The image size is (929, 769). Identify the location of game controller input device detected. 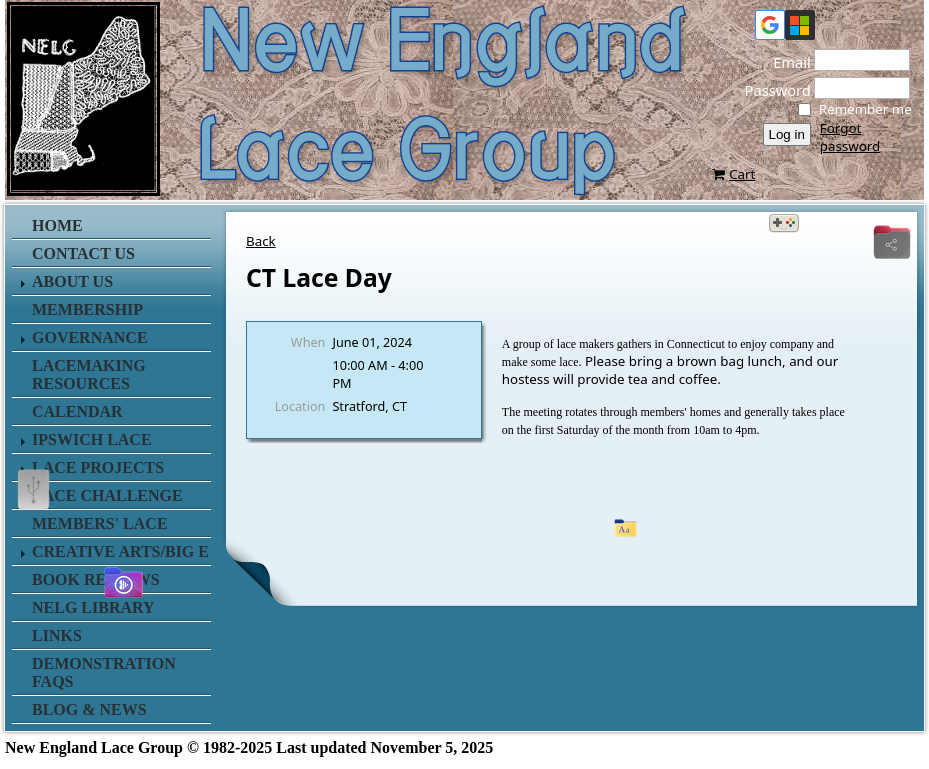
(784, 223).